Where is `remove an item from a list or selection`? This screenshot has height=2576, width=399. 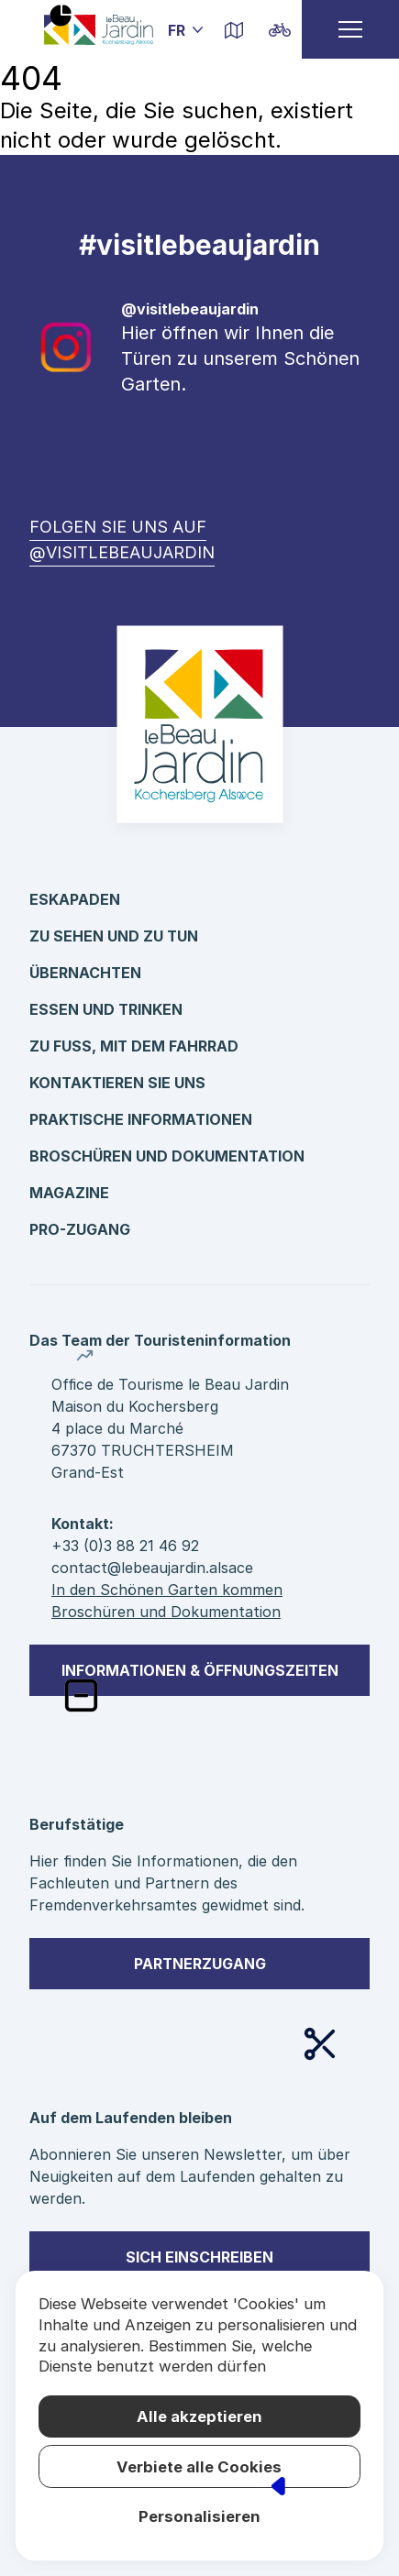 remove an item from a list or selection is located at coordinates (81, 1695).